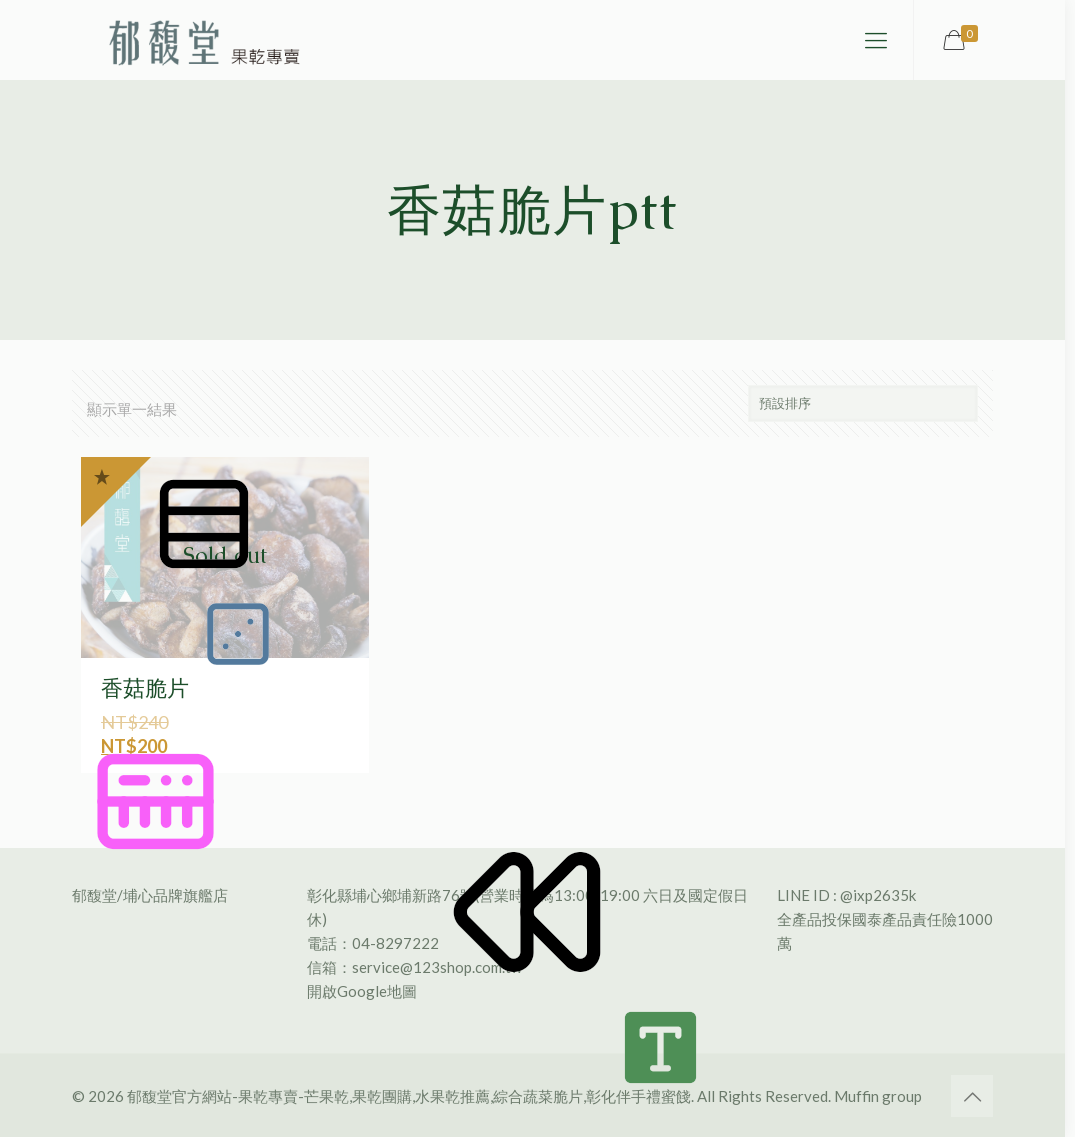 The width and height of the screenshot is (1075, 1137). What do you see at coordinates (660, 1047) in the screenshot?
I see `format text or access text styling options` at bounding box center [660, 1047].